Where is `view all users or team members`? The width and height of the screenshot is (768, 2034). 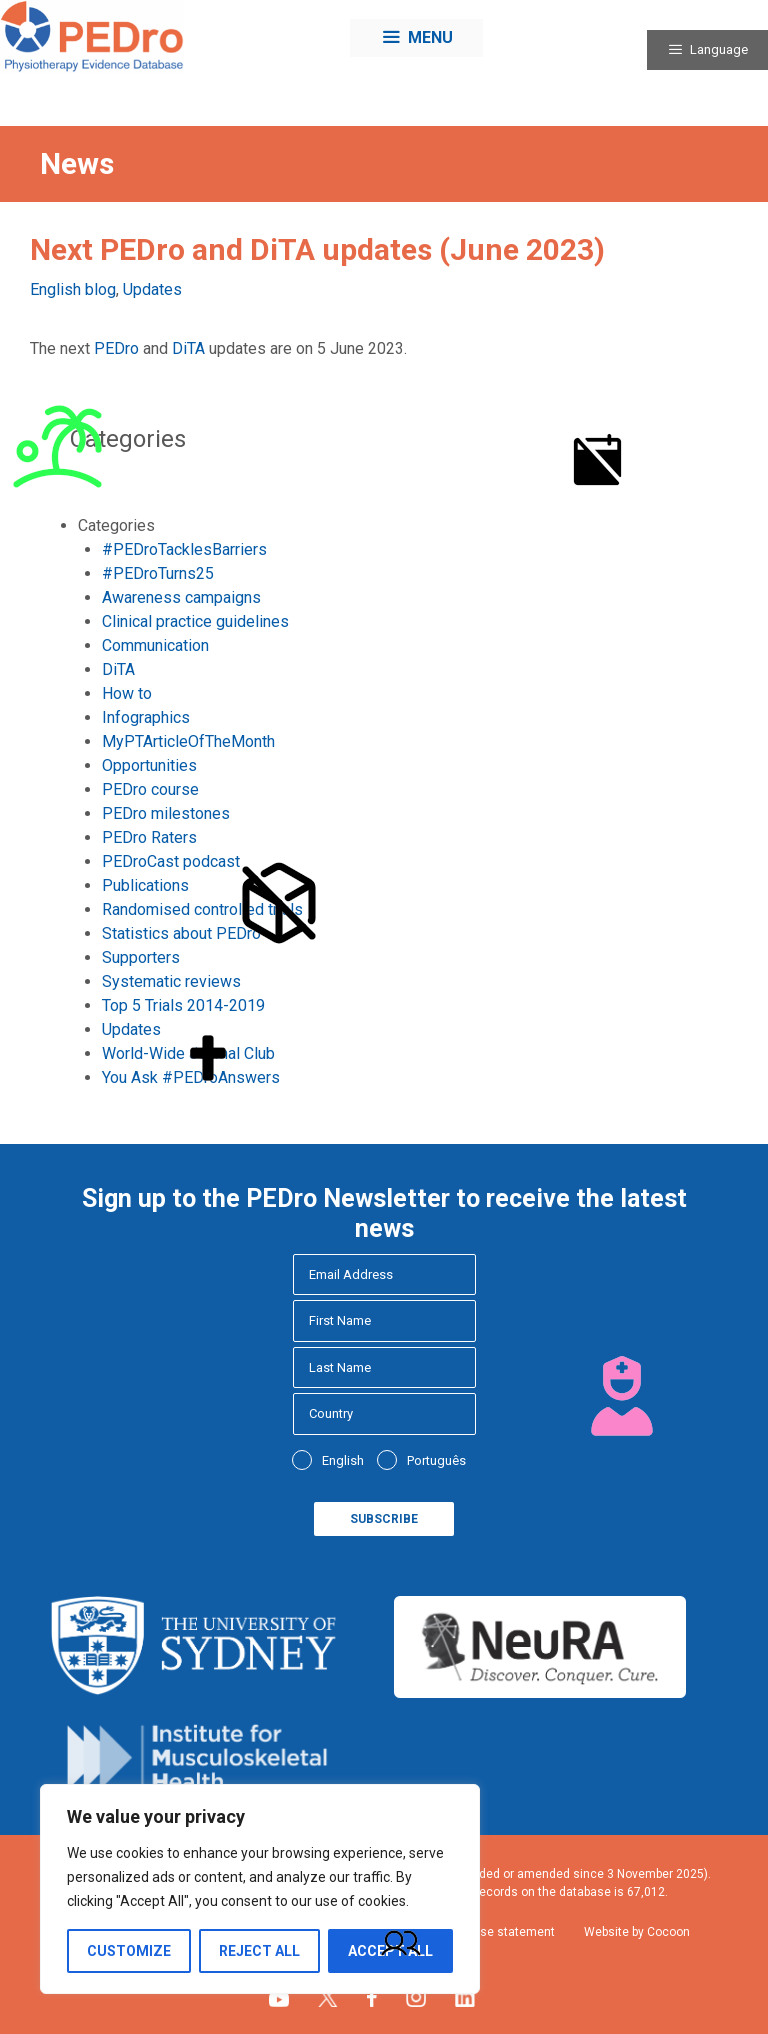 view all users or team members is located at coordinates (401, 1943).